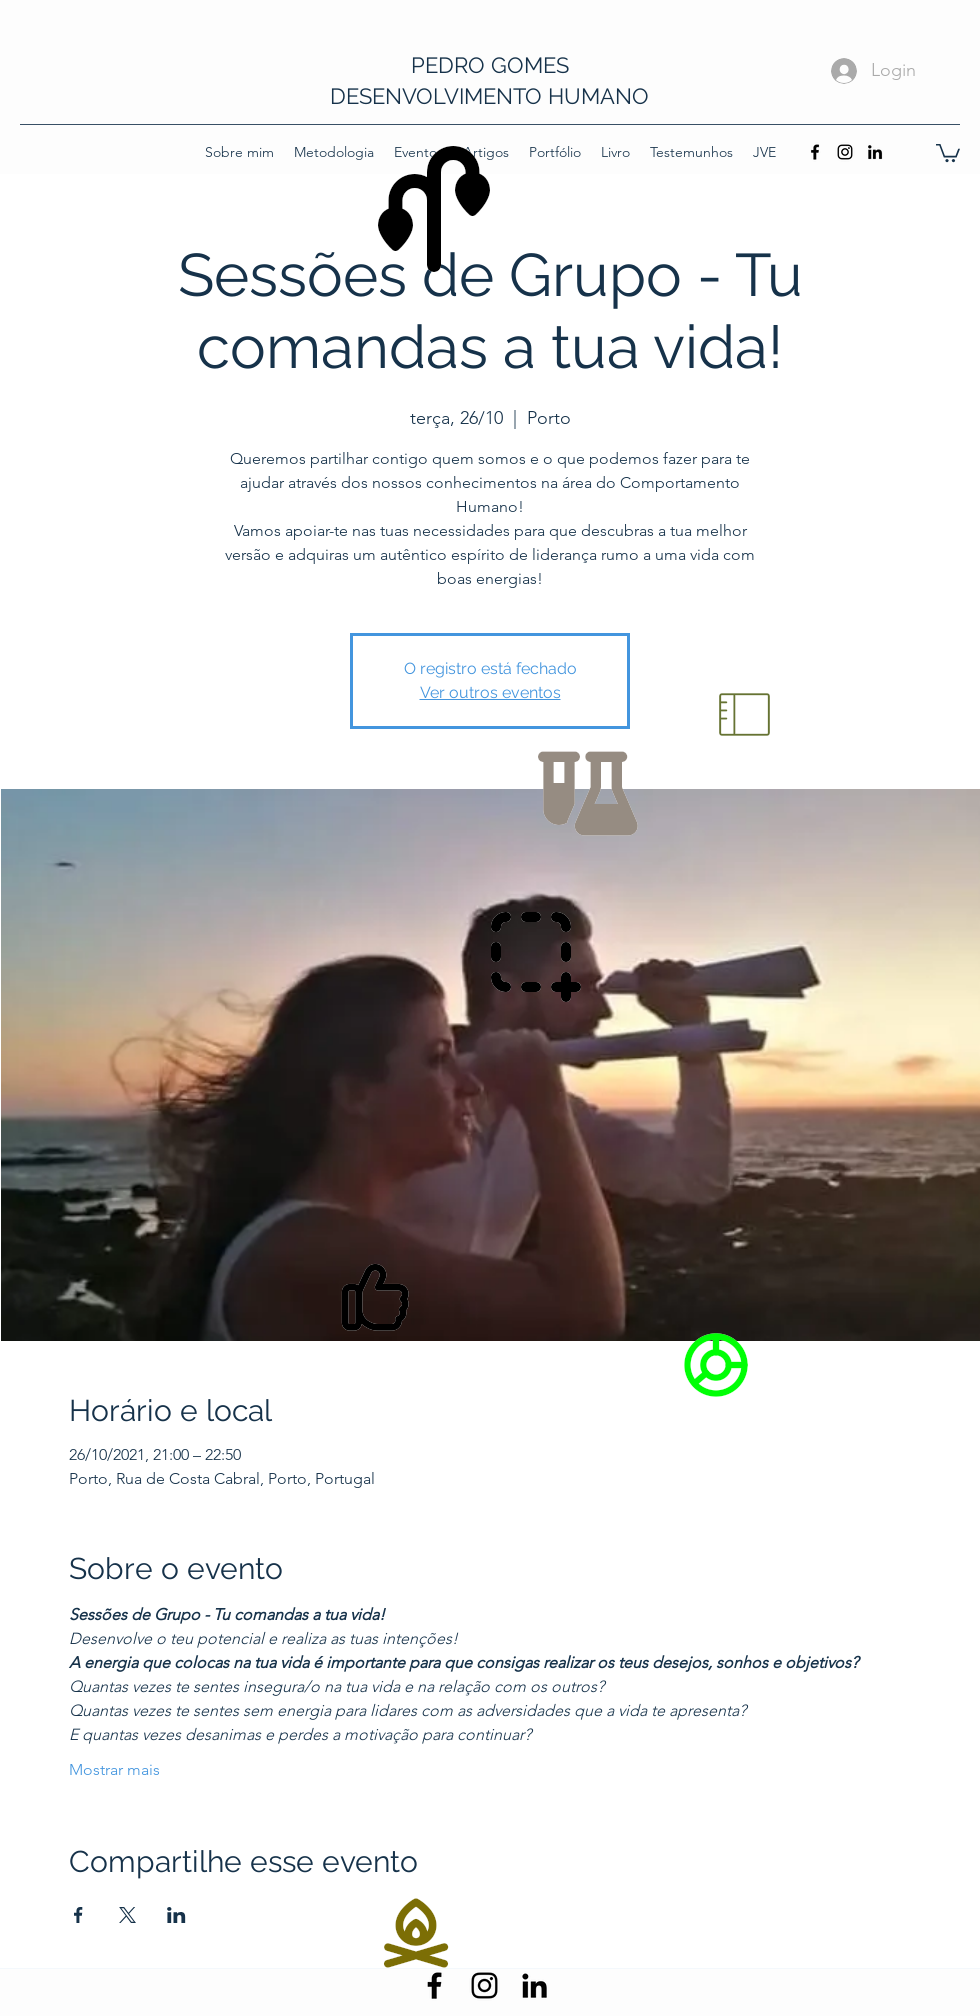  Describe the element at coordinates (590, 793) in the screenshot. I see `access laboratory or science tools` at that location.